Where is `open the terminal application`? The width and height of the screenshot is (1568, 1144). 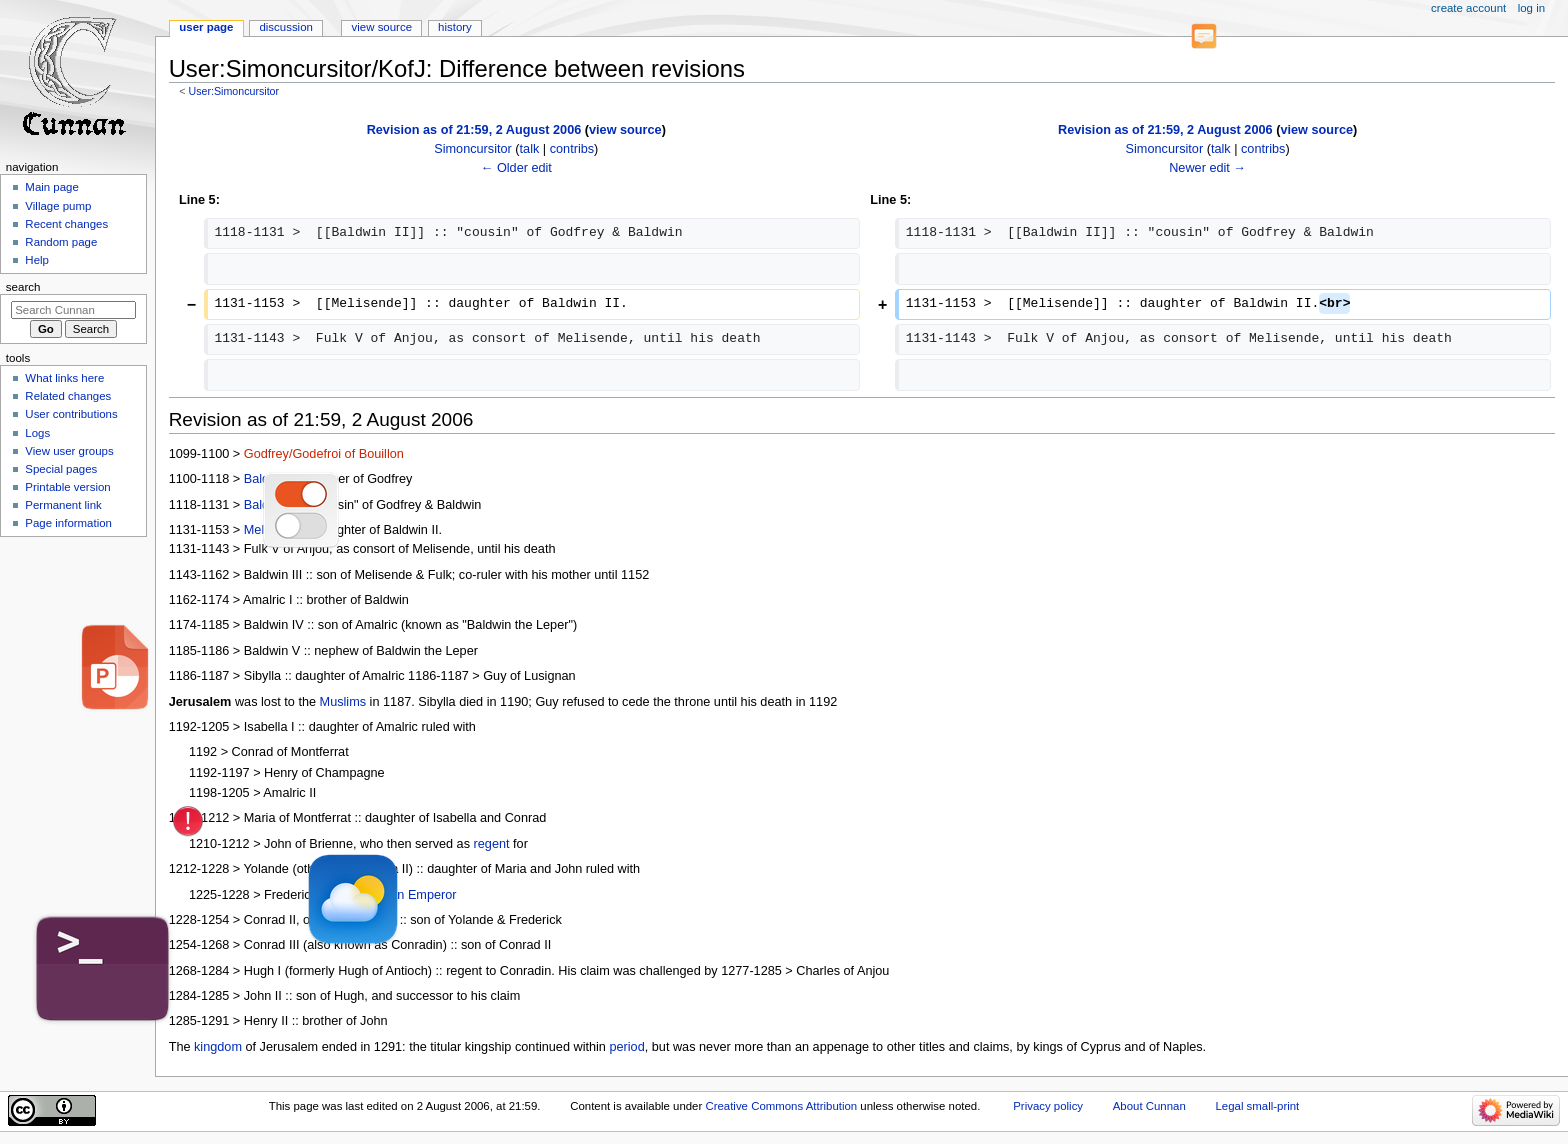
open the terminal application is located at coordinates (102, 968).